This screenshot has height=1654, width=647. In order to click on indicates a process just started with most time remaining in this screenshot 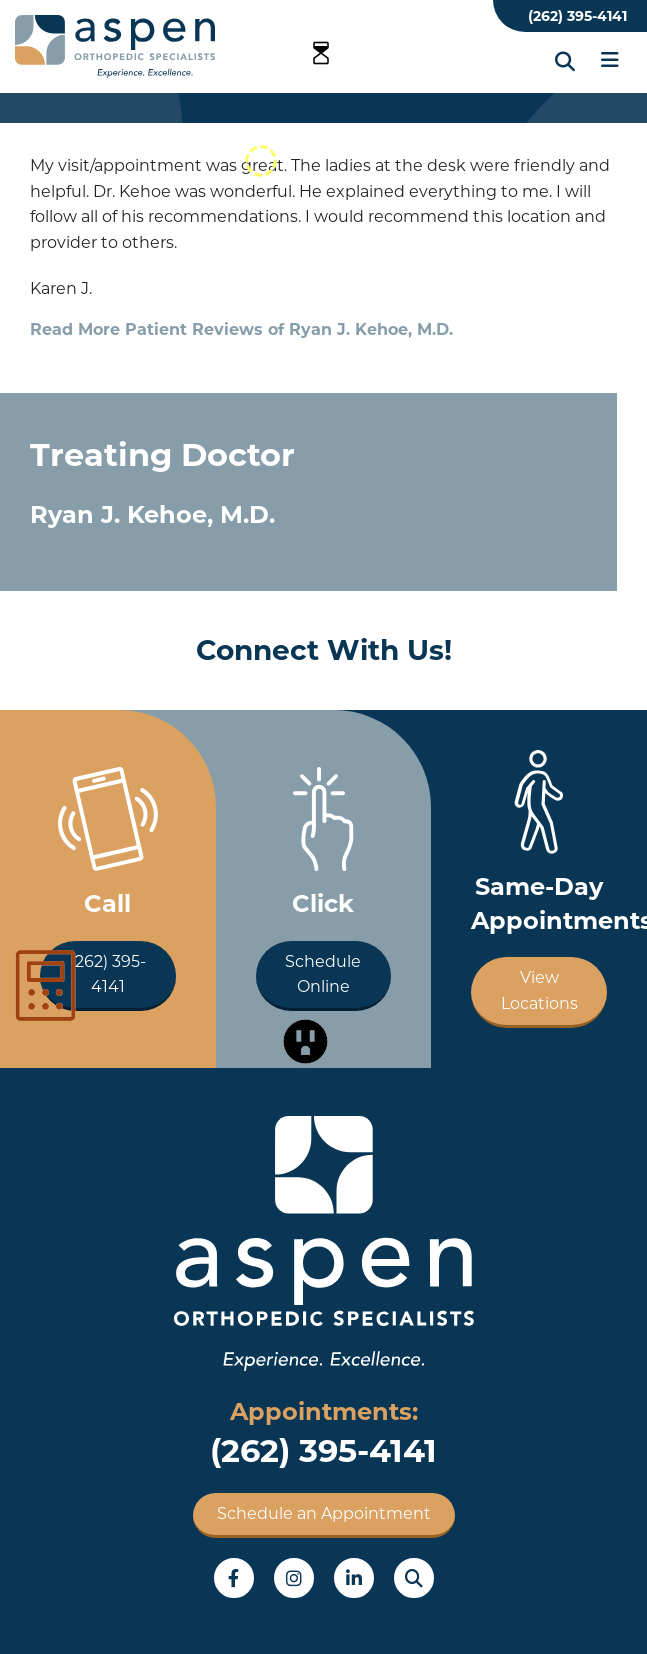, I will do `click(321, 53)`.